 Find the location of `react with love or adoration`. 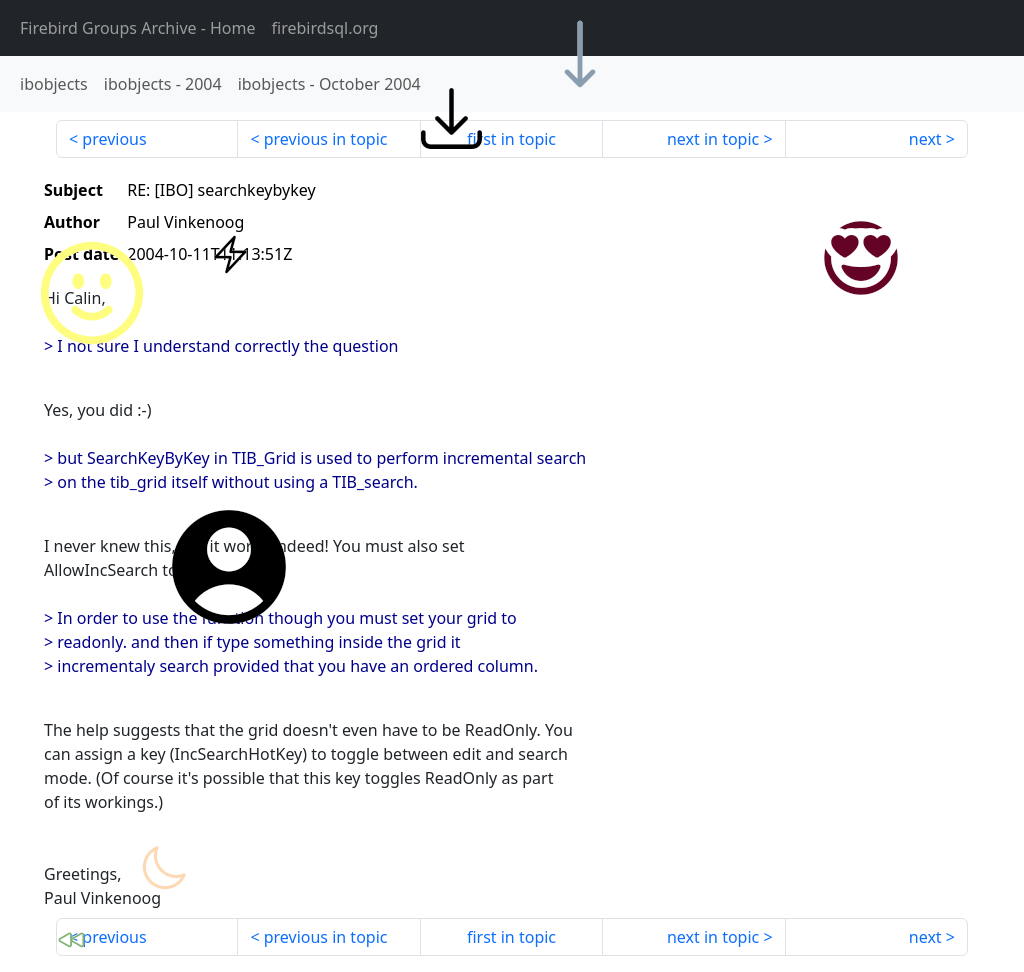

react with love or adoration is located at coordinates (861, 258).